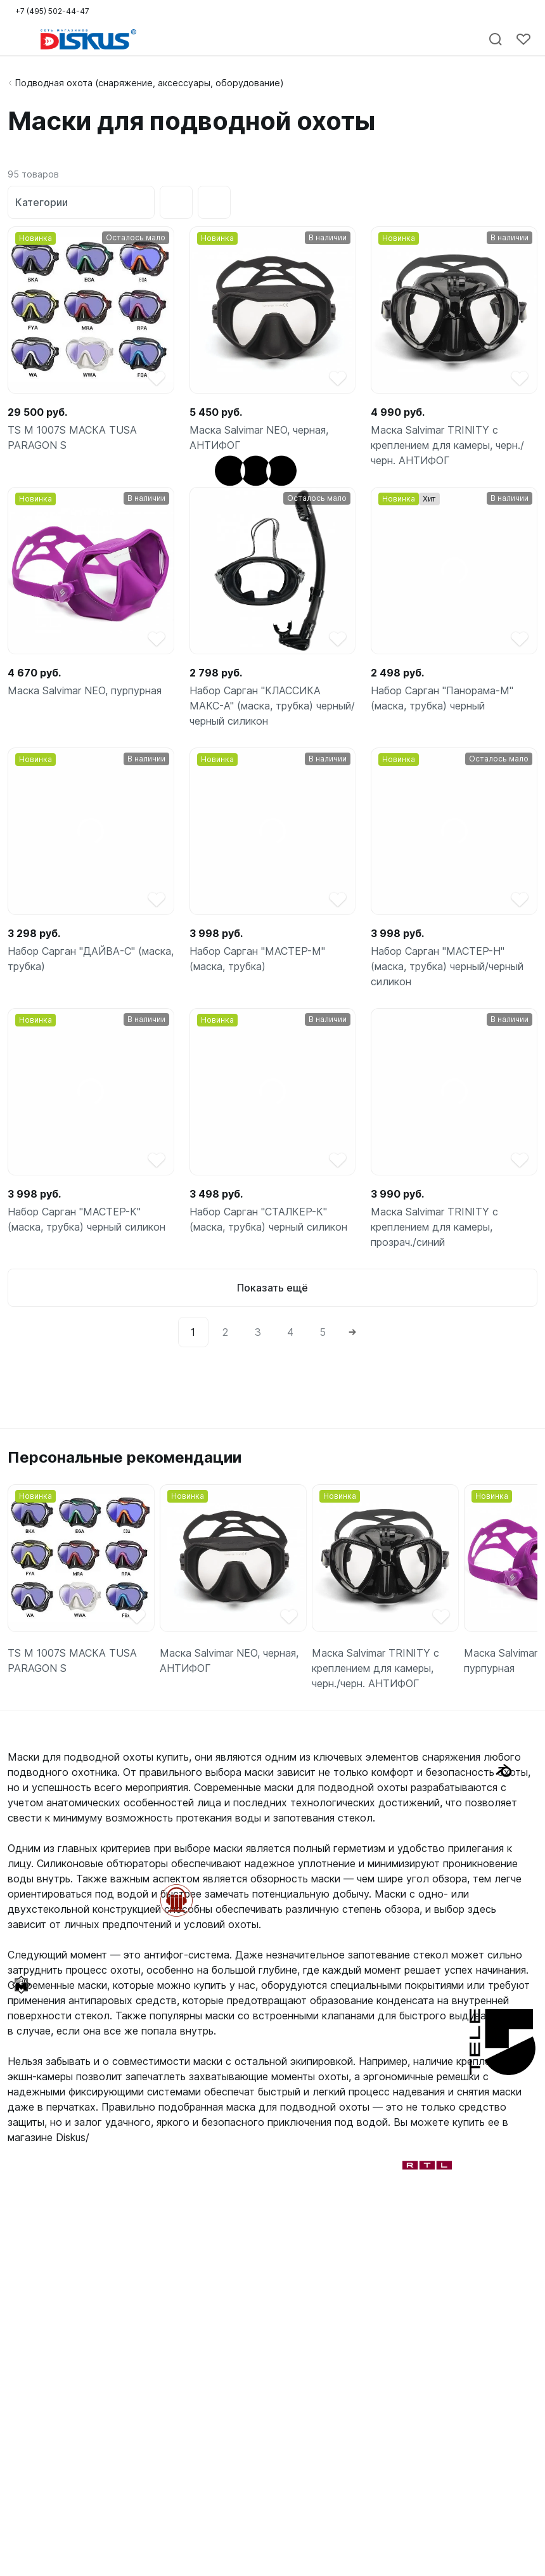 The height and width of the screenshot is (2576, 545). What do you see at coordinates (255, 470) in the screenshot?
I see `open the Letterboxd app` at bounding box center [255, 470].